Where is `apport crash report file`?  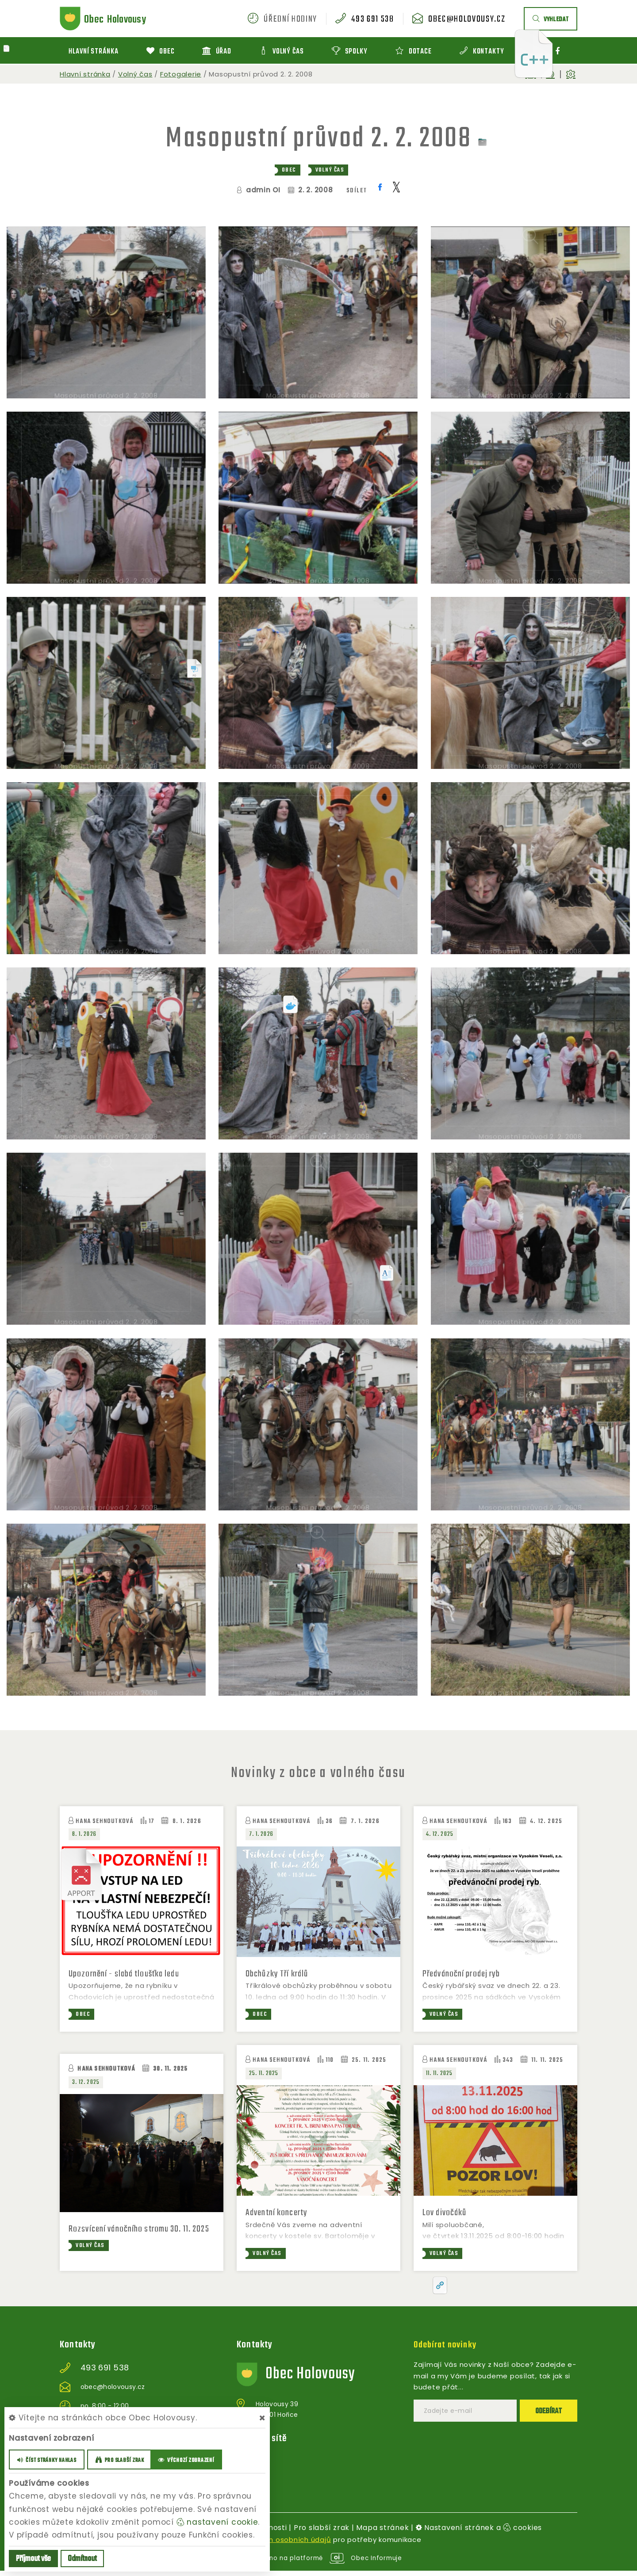 apport crash report file is located at coordinates (81, 1875).